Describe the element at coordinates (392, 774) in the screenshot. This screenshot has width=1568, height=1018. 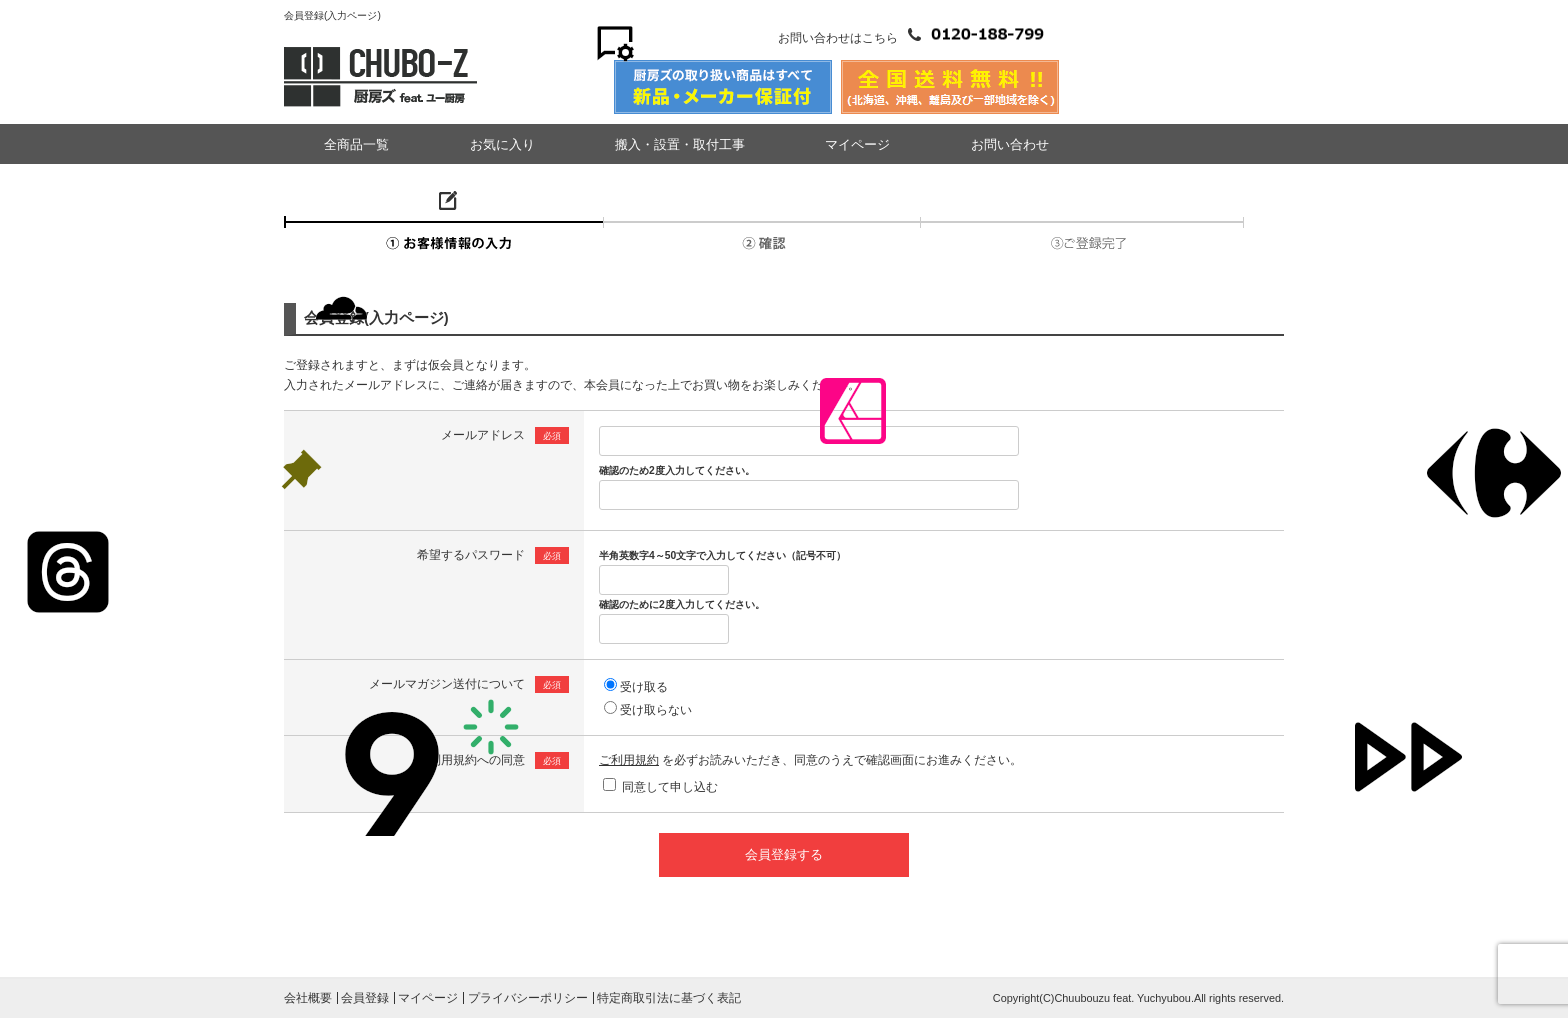
I see `quad9 dns service logo` at that location.